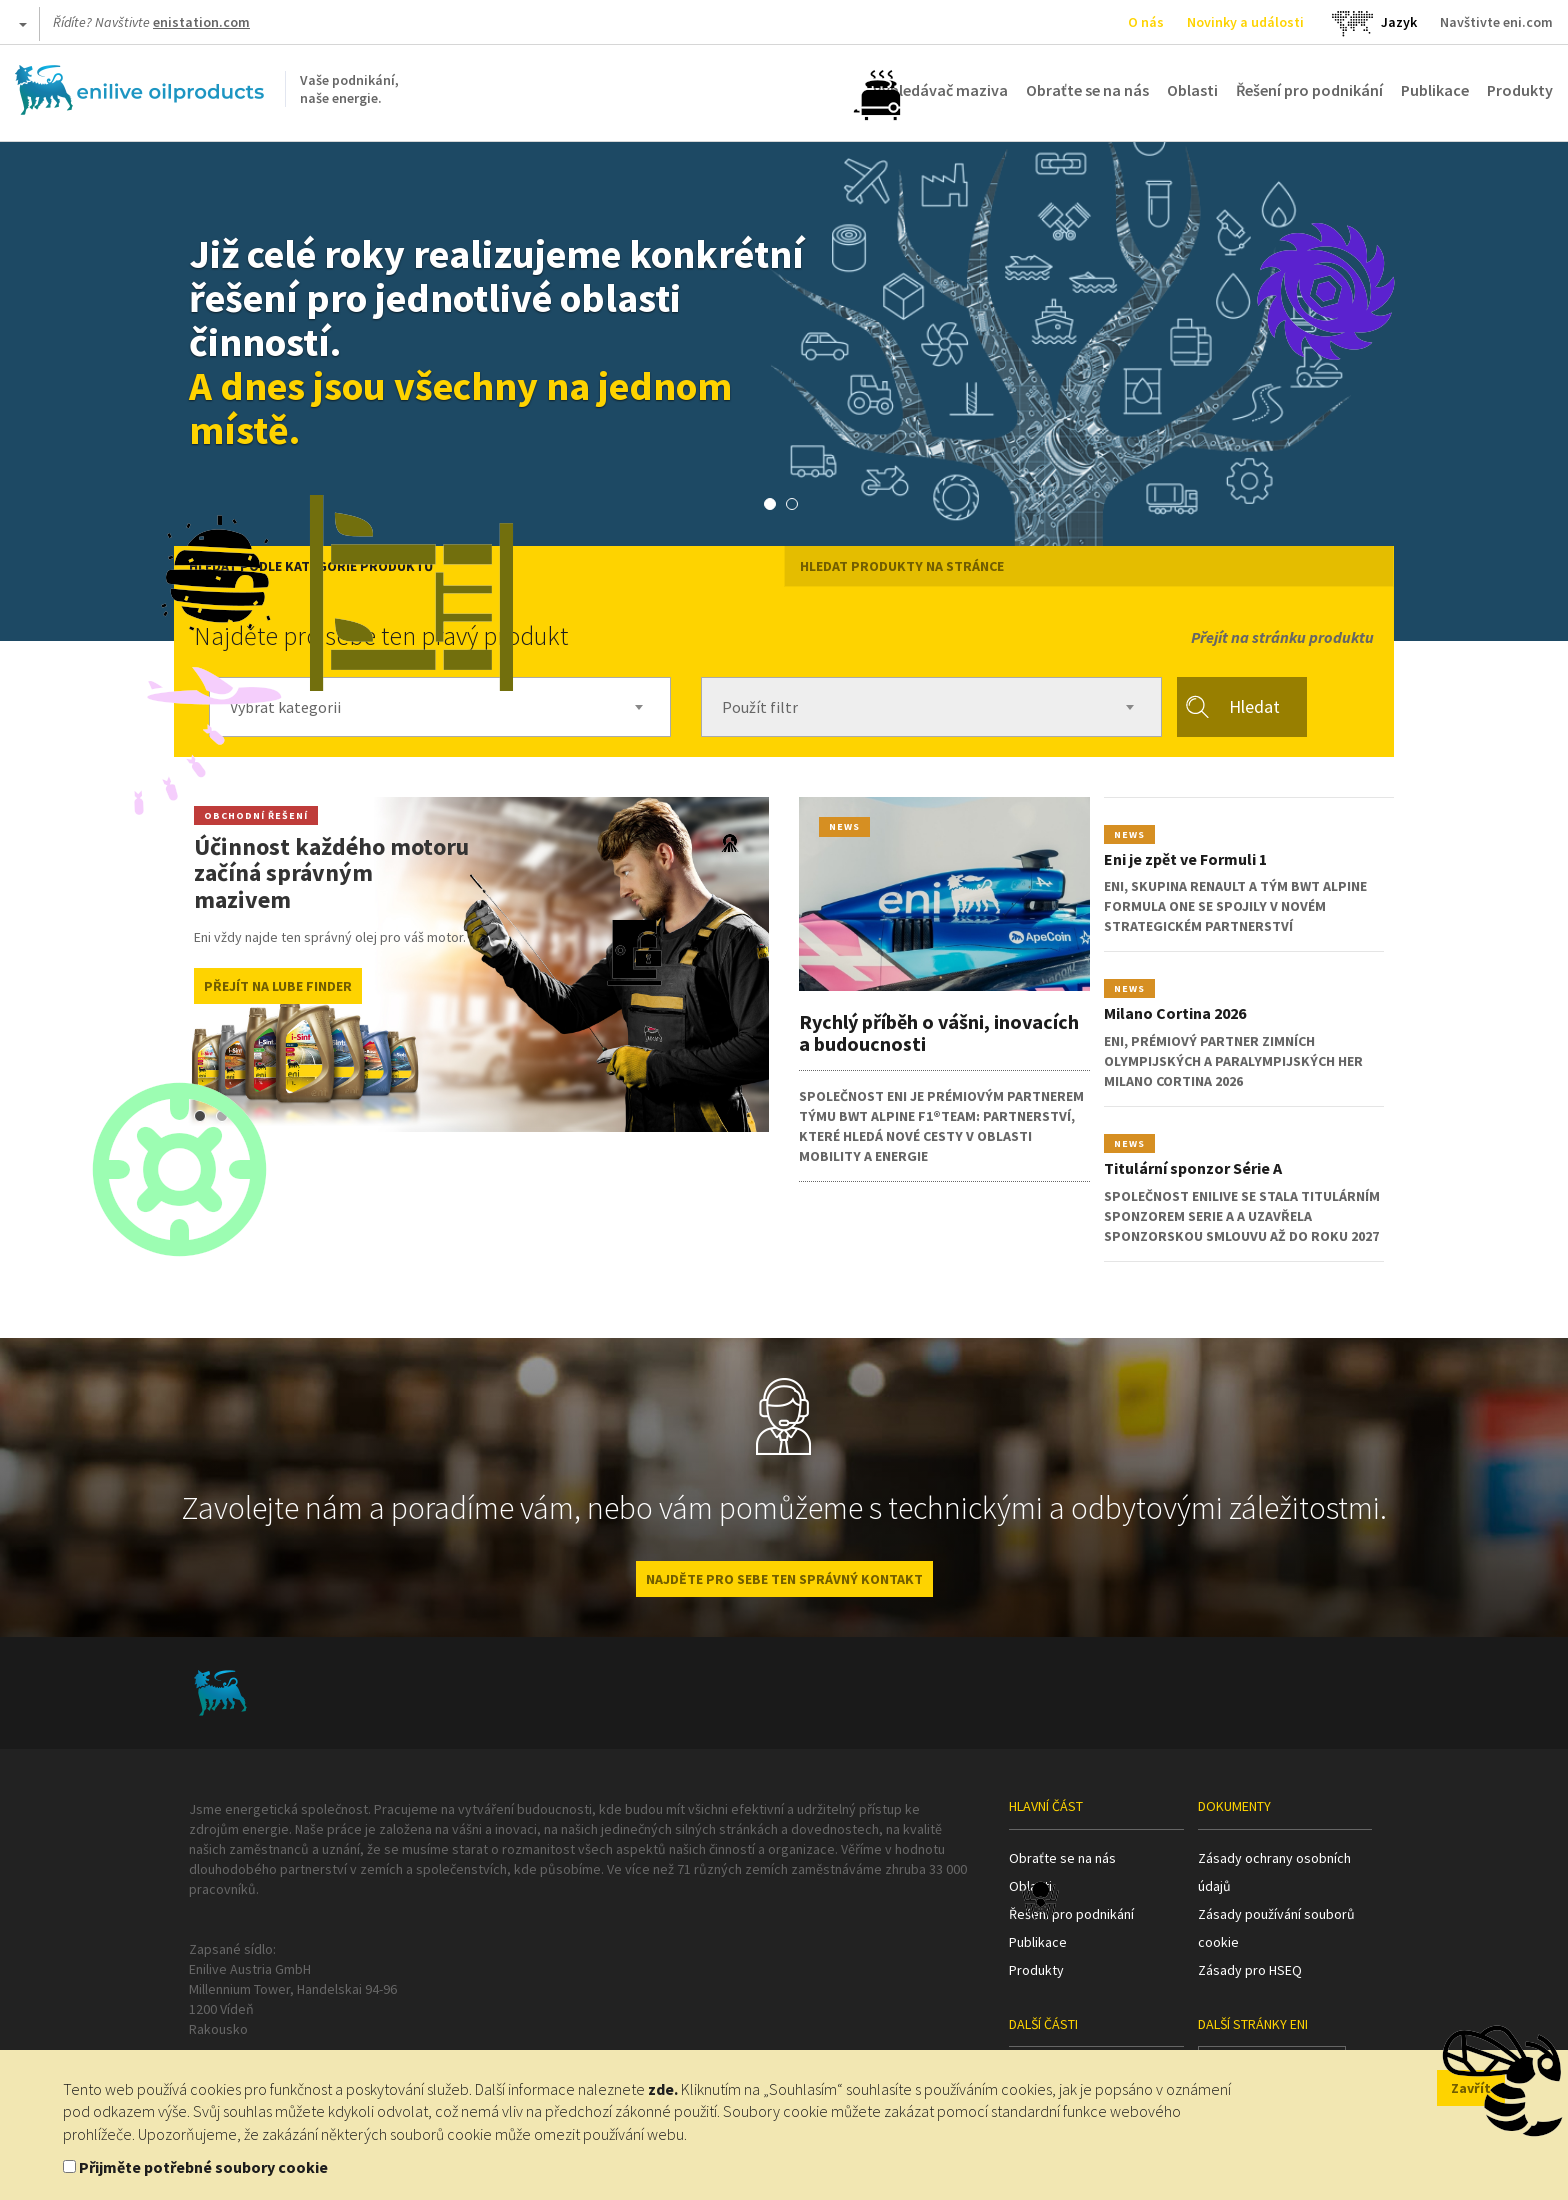 The height and width of the screenshot is (2200, 1568). What do you see at coordinates (218, 572) in the screenshot?
I see `view beehive or apiary location` at bounding box center [218, 572].